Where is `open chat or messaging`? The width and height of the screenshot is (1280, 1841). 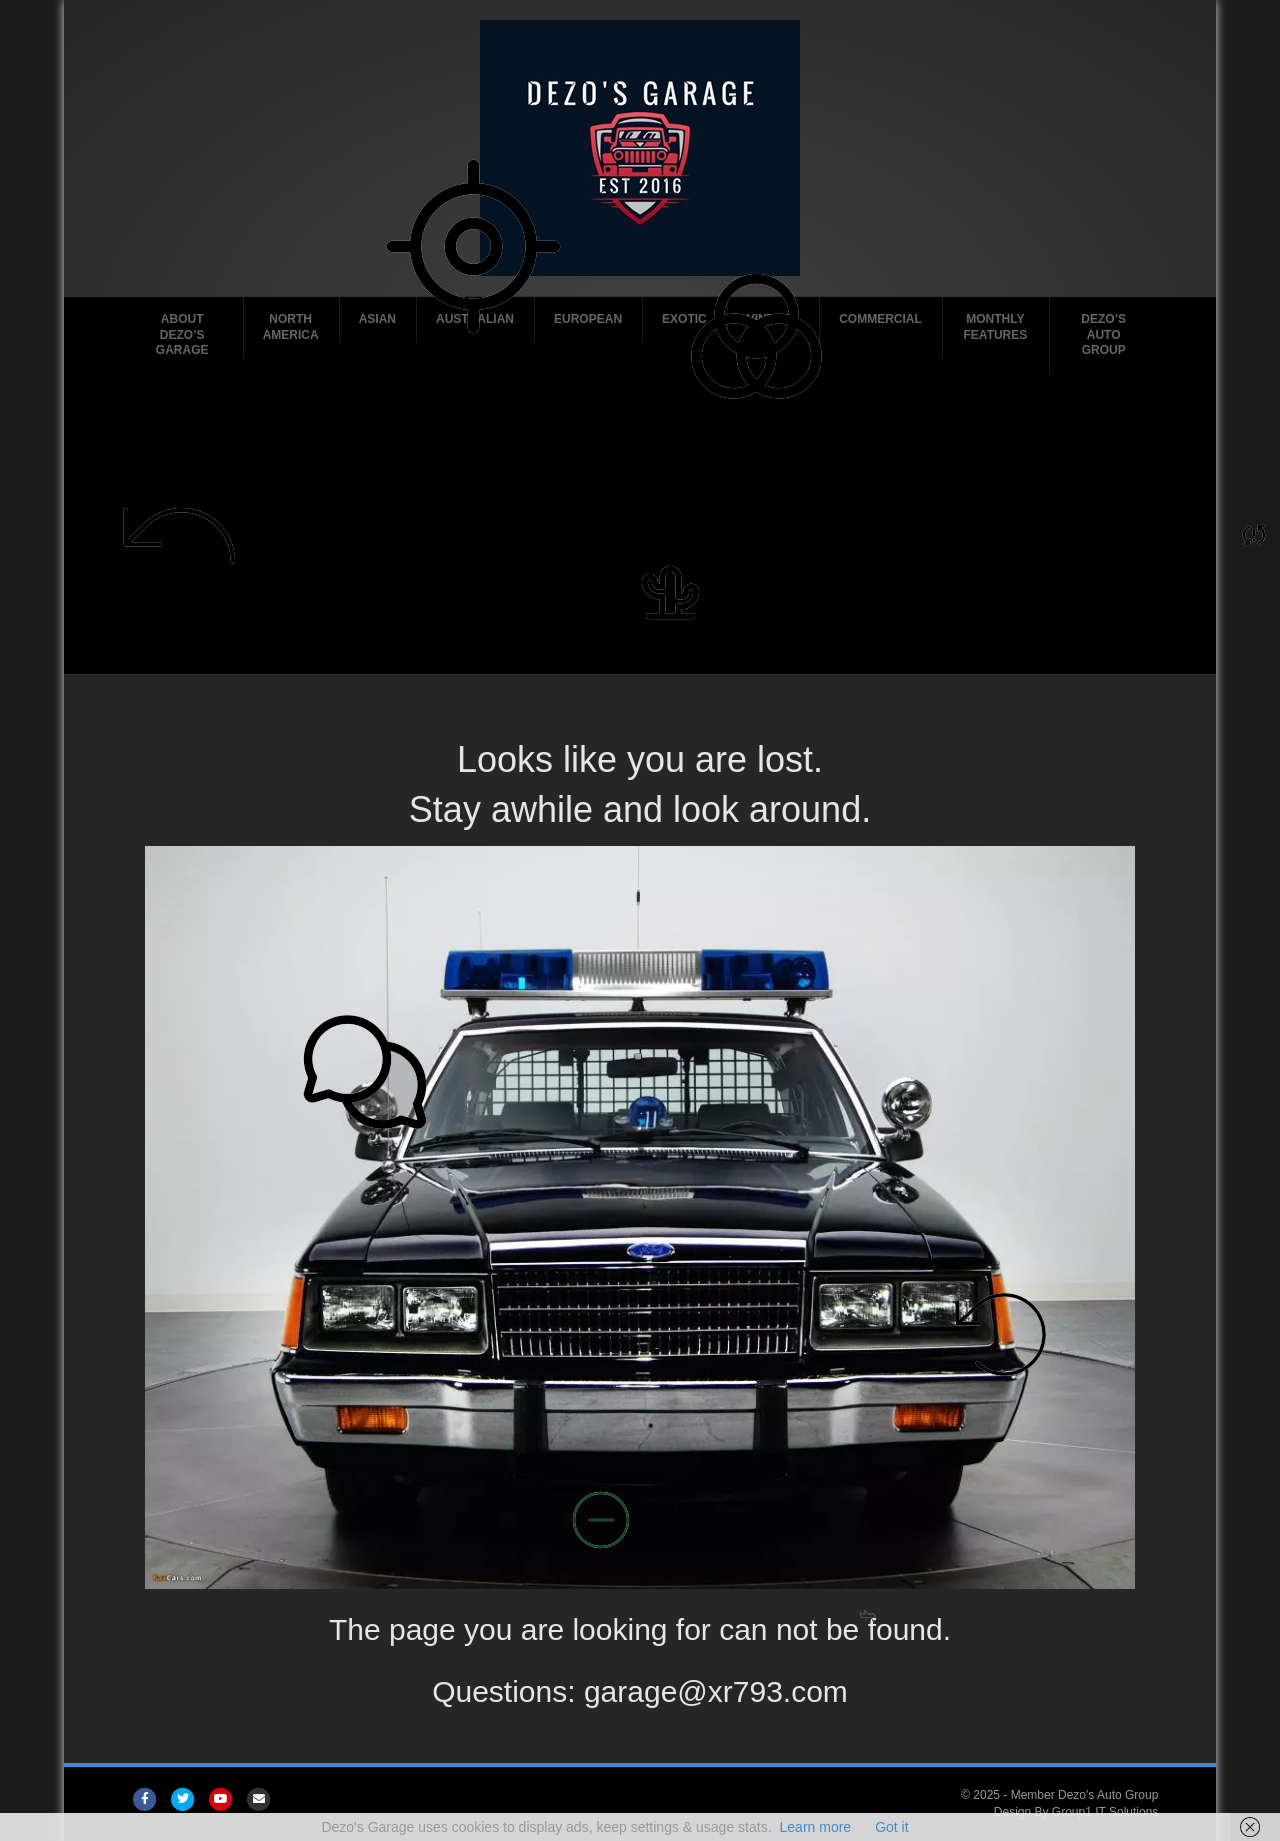
open chat or messaging is located at coordinates (365, 1072).